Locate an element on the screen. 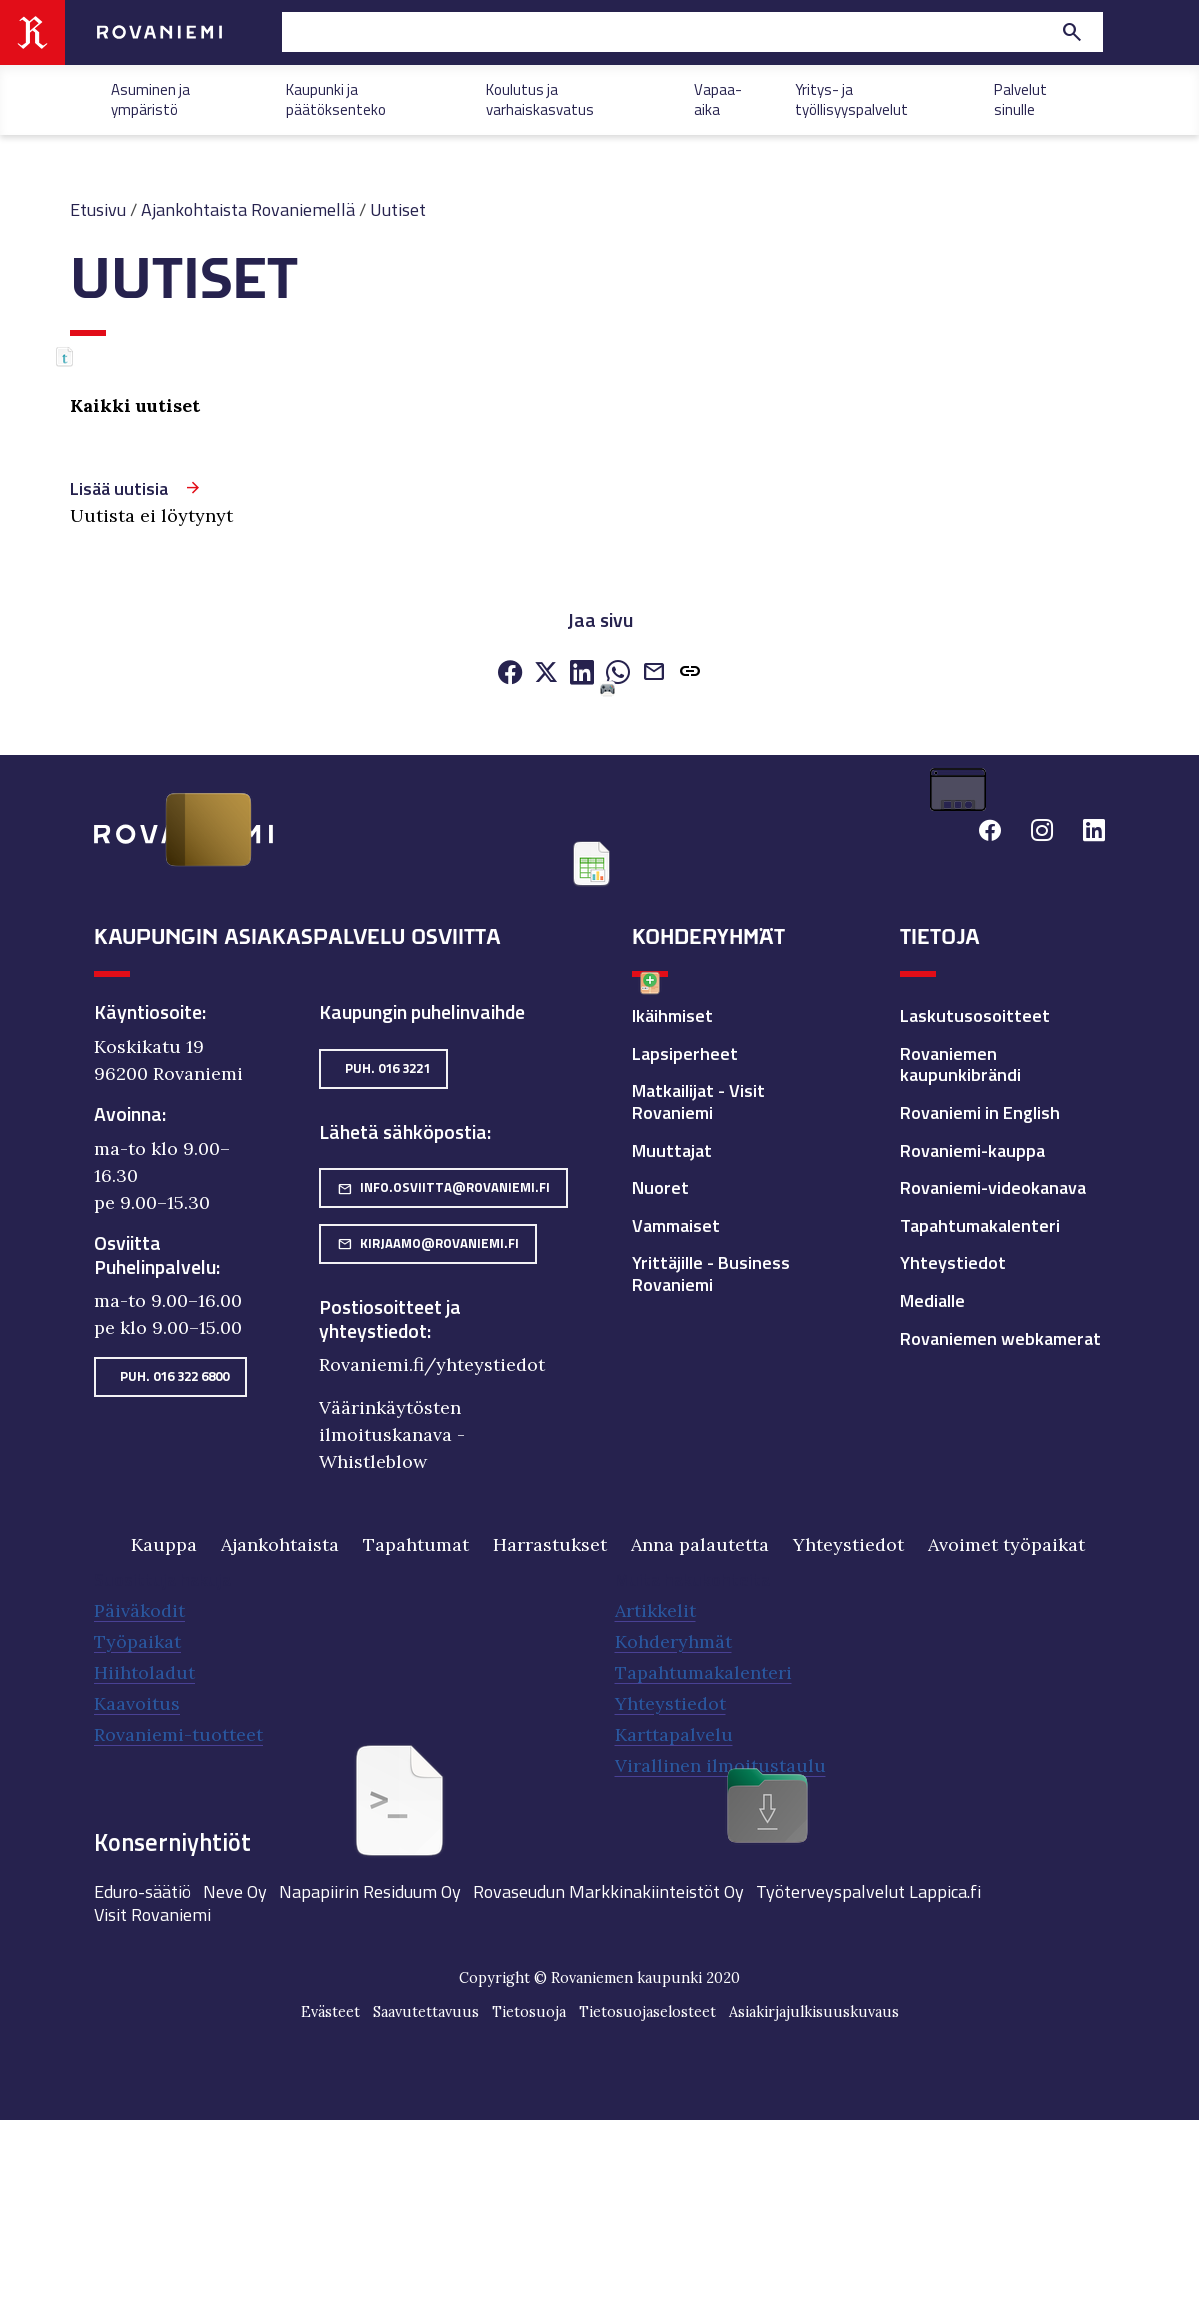  shell script file type indicator is located at coordinates (399, 1800).